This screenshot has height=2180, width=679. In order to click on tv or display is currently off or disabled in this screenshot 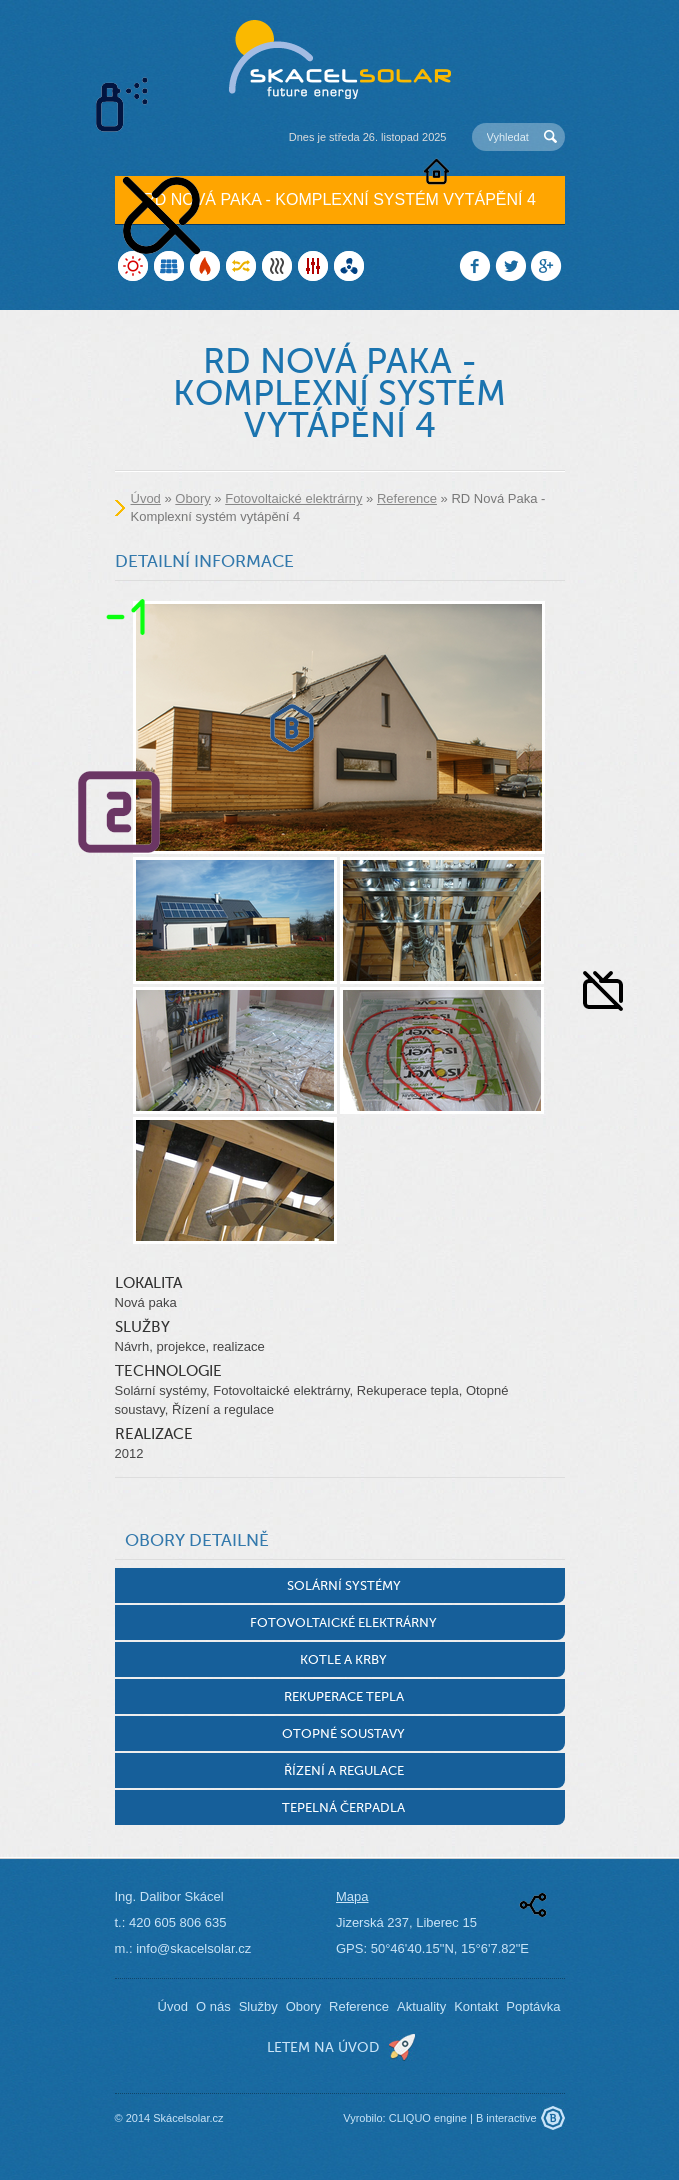, I will do `click(603, 991)`.